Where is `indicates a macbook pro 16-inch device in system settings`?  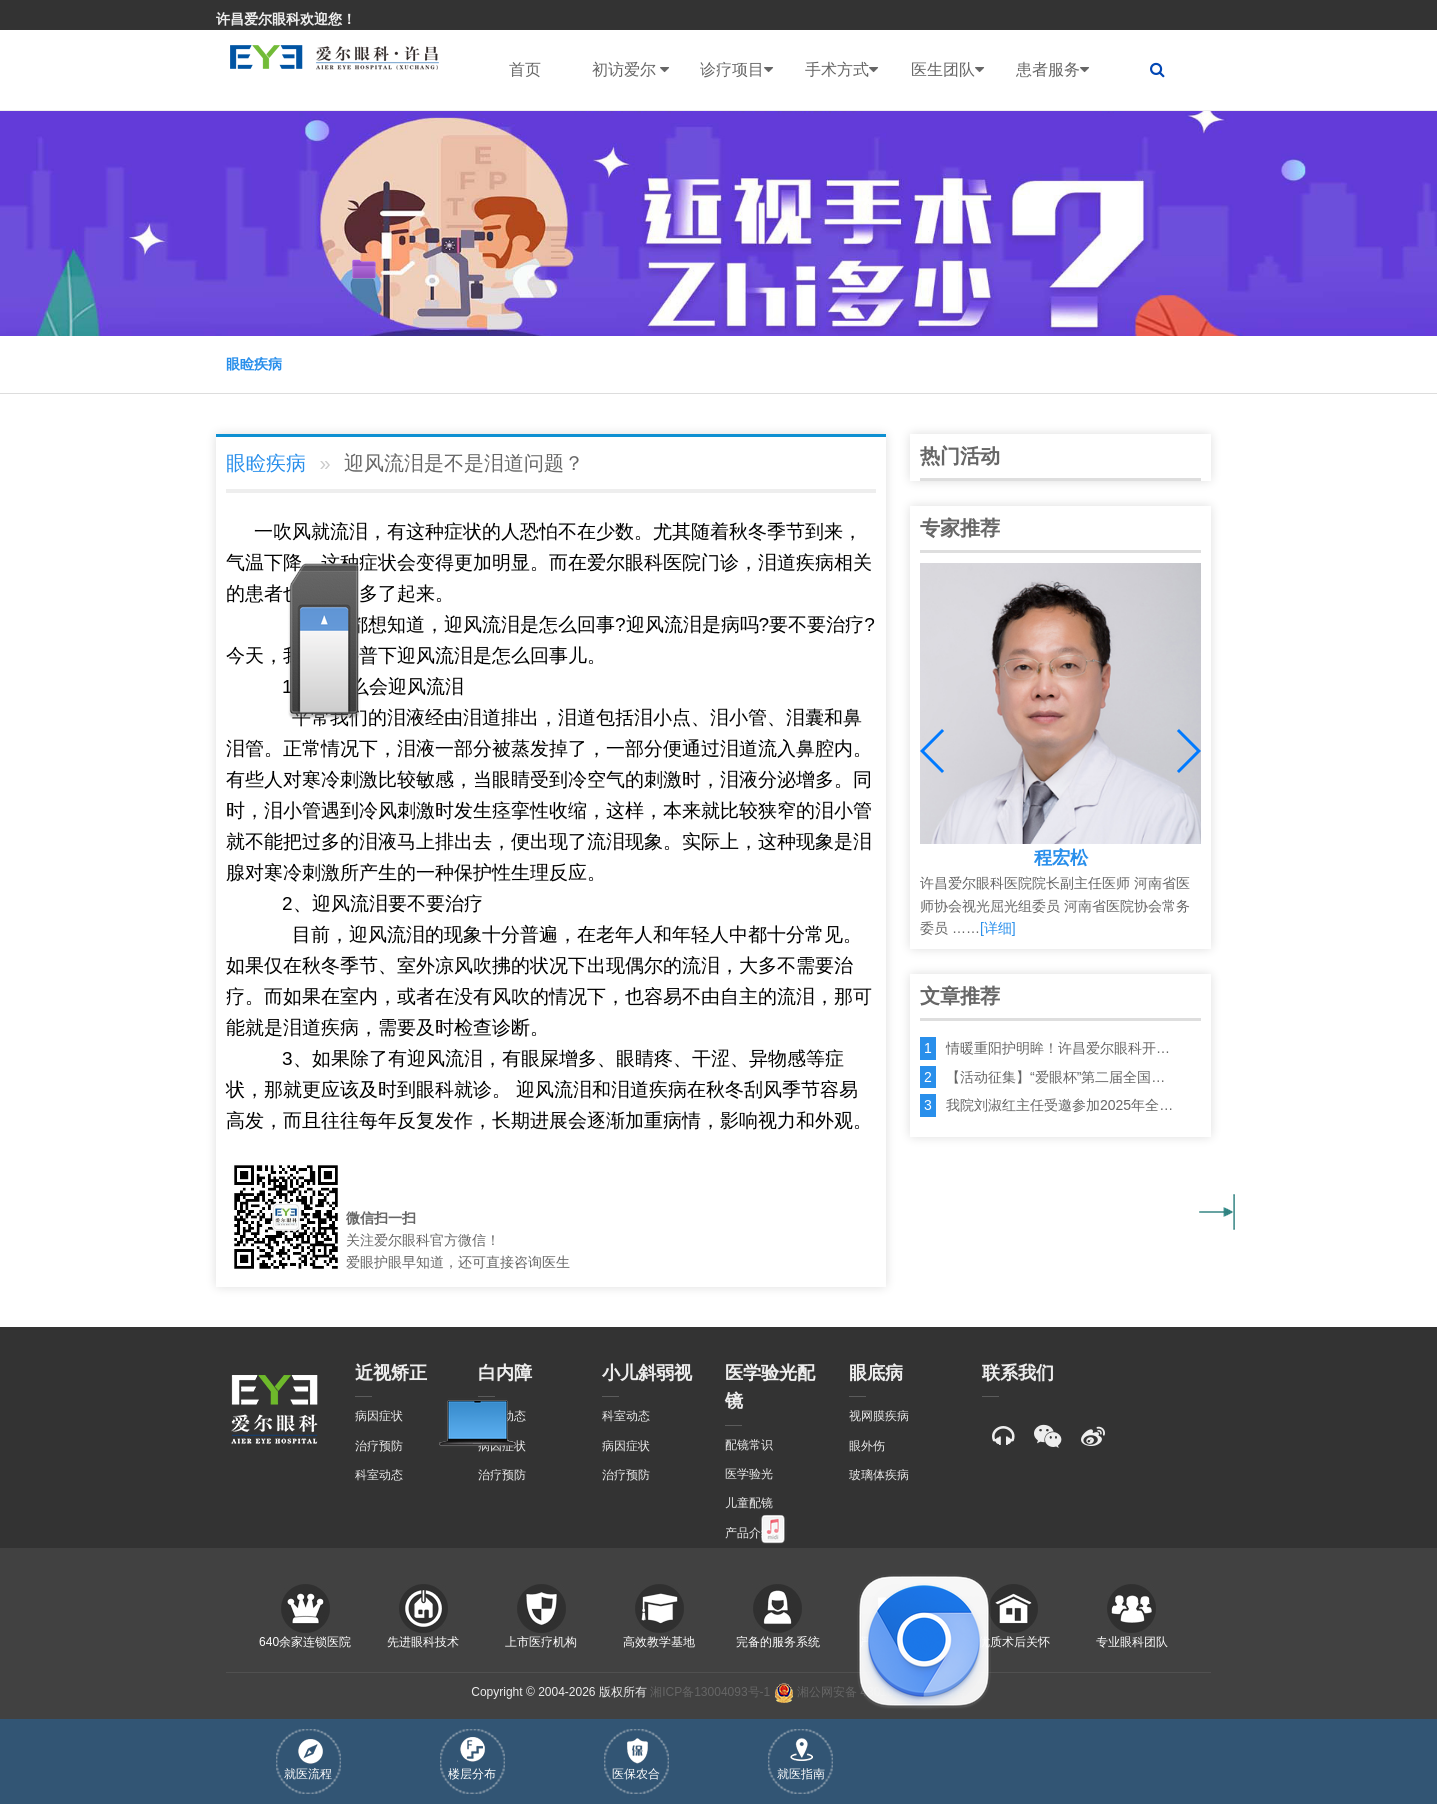
indicates a macbook pro 16-inch device in system settings is located at coordinates (477, 1420).